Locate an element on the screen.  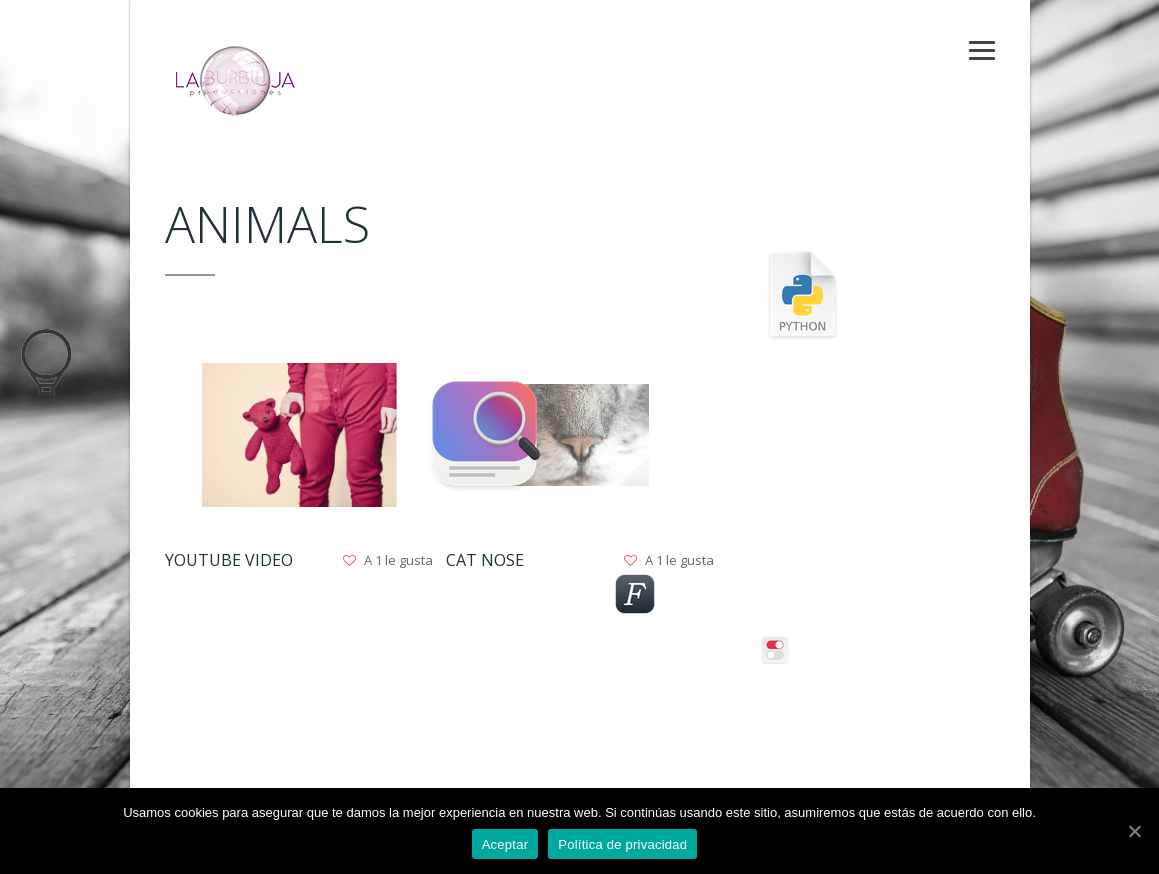
a python source code file is located at coordinates (802, 295).